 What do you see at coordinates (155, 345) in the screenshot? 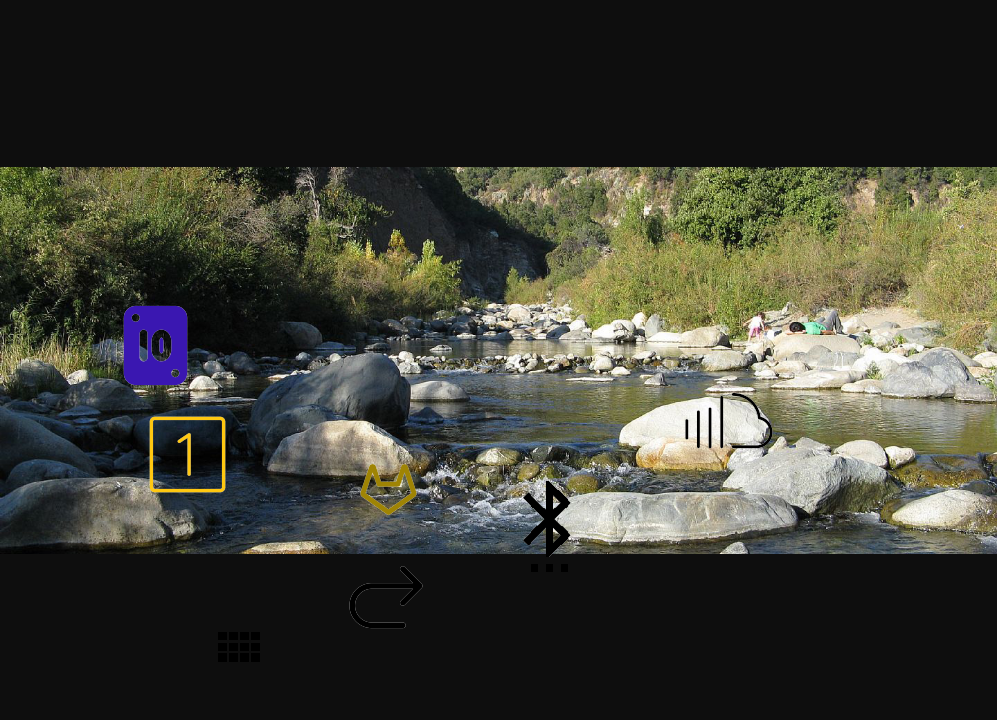
I see `a 10 playing card in a card game` at bounding box center [155, 345].